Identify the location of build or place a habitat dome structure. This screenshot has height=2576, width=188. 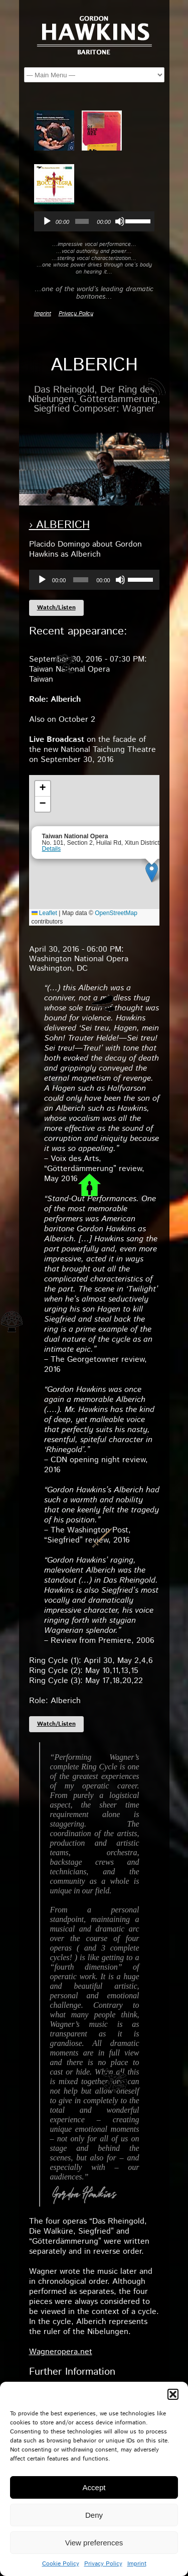
(12, 1321).